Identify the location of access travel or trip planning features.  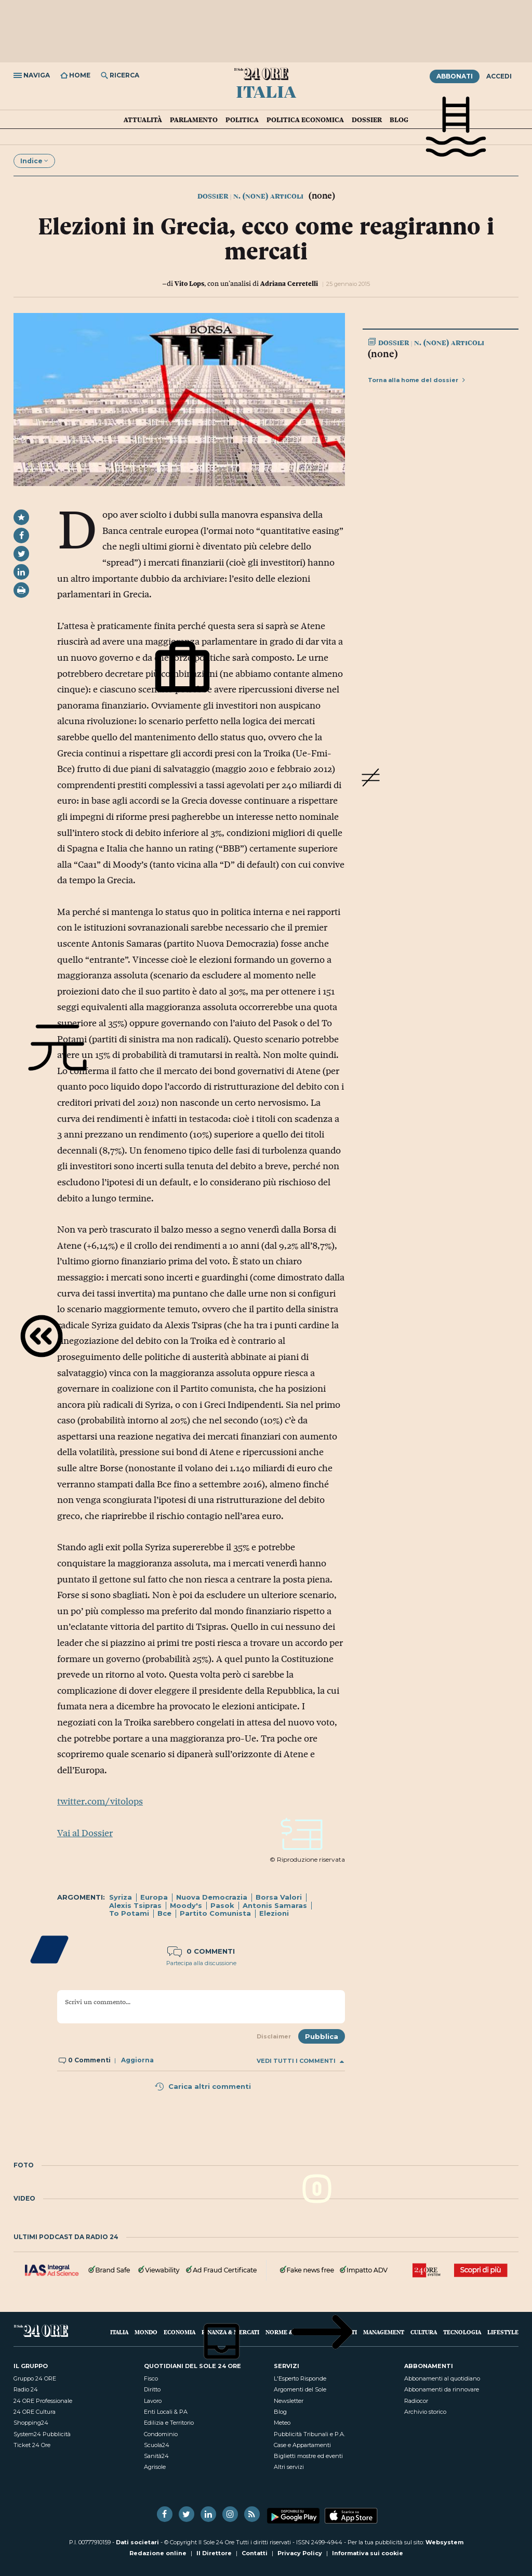
(182, 670).